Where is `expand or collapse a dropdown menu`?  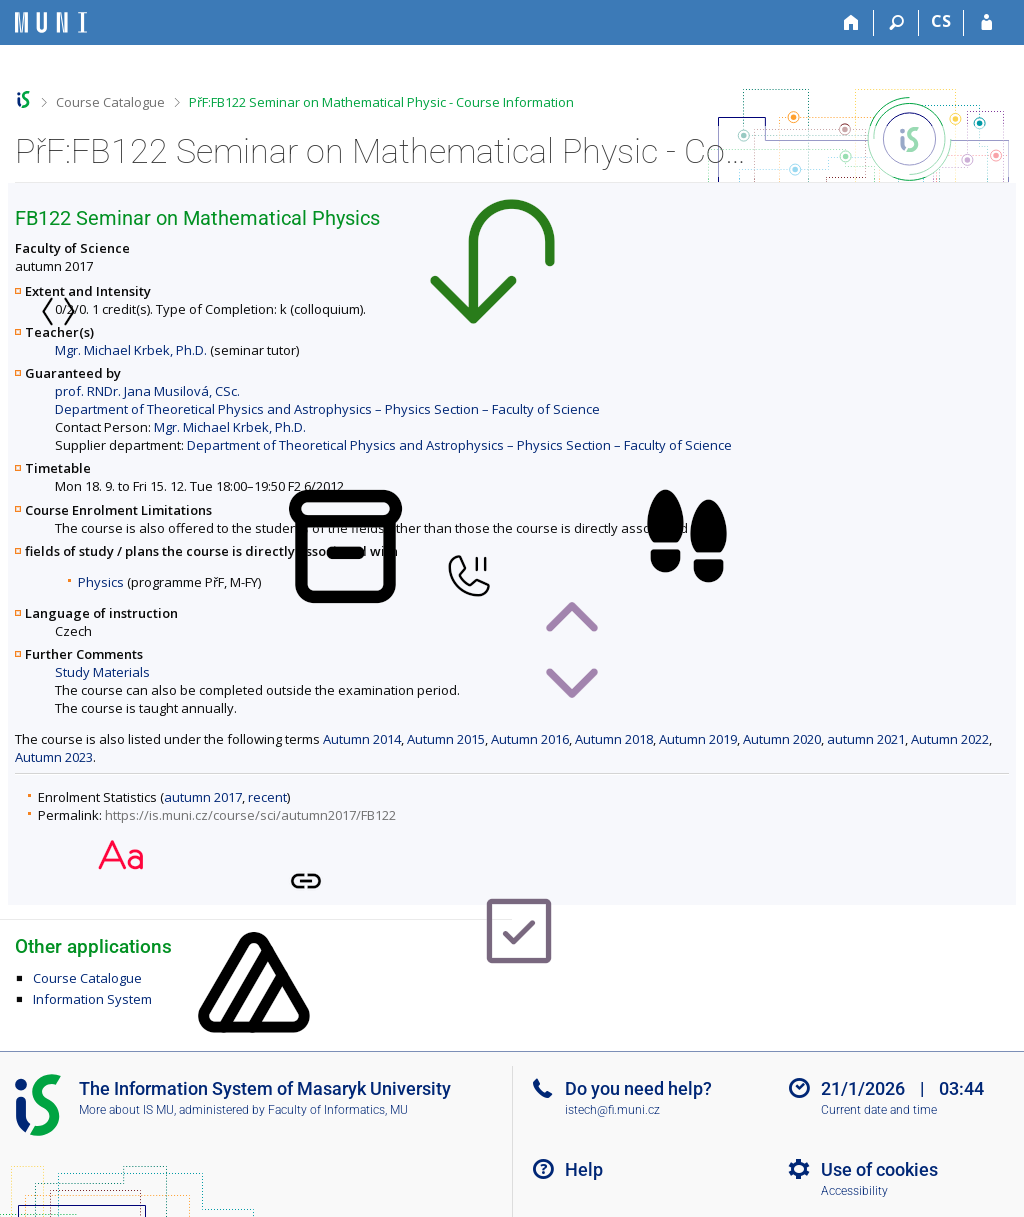 expand or collapse a dropdown menu is located at coordinates (572, 650).